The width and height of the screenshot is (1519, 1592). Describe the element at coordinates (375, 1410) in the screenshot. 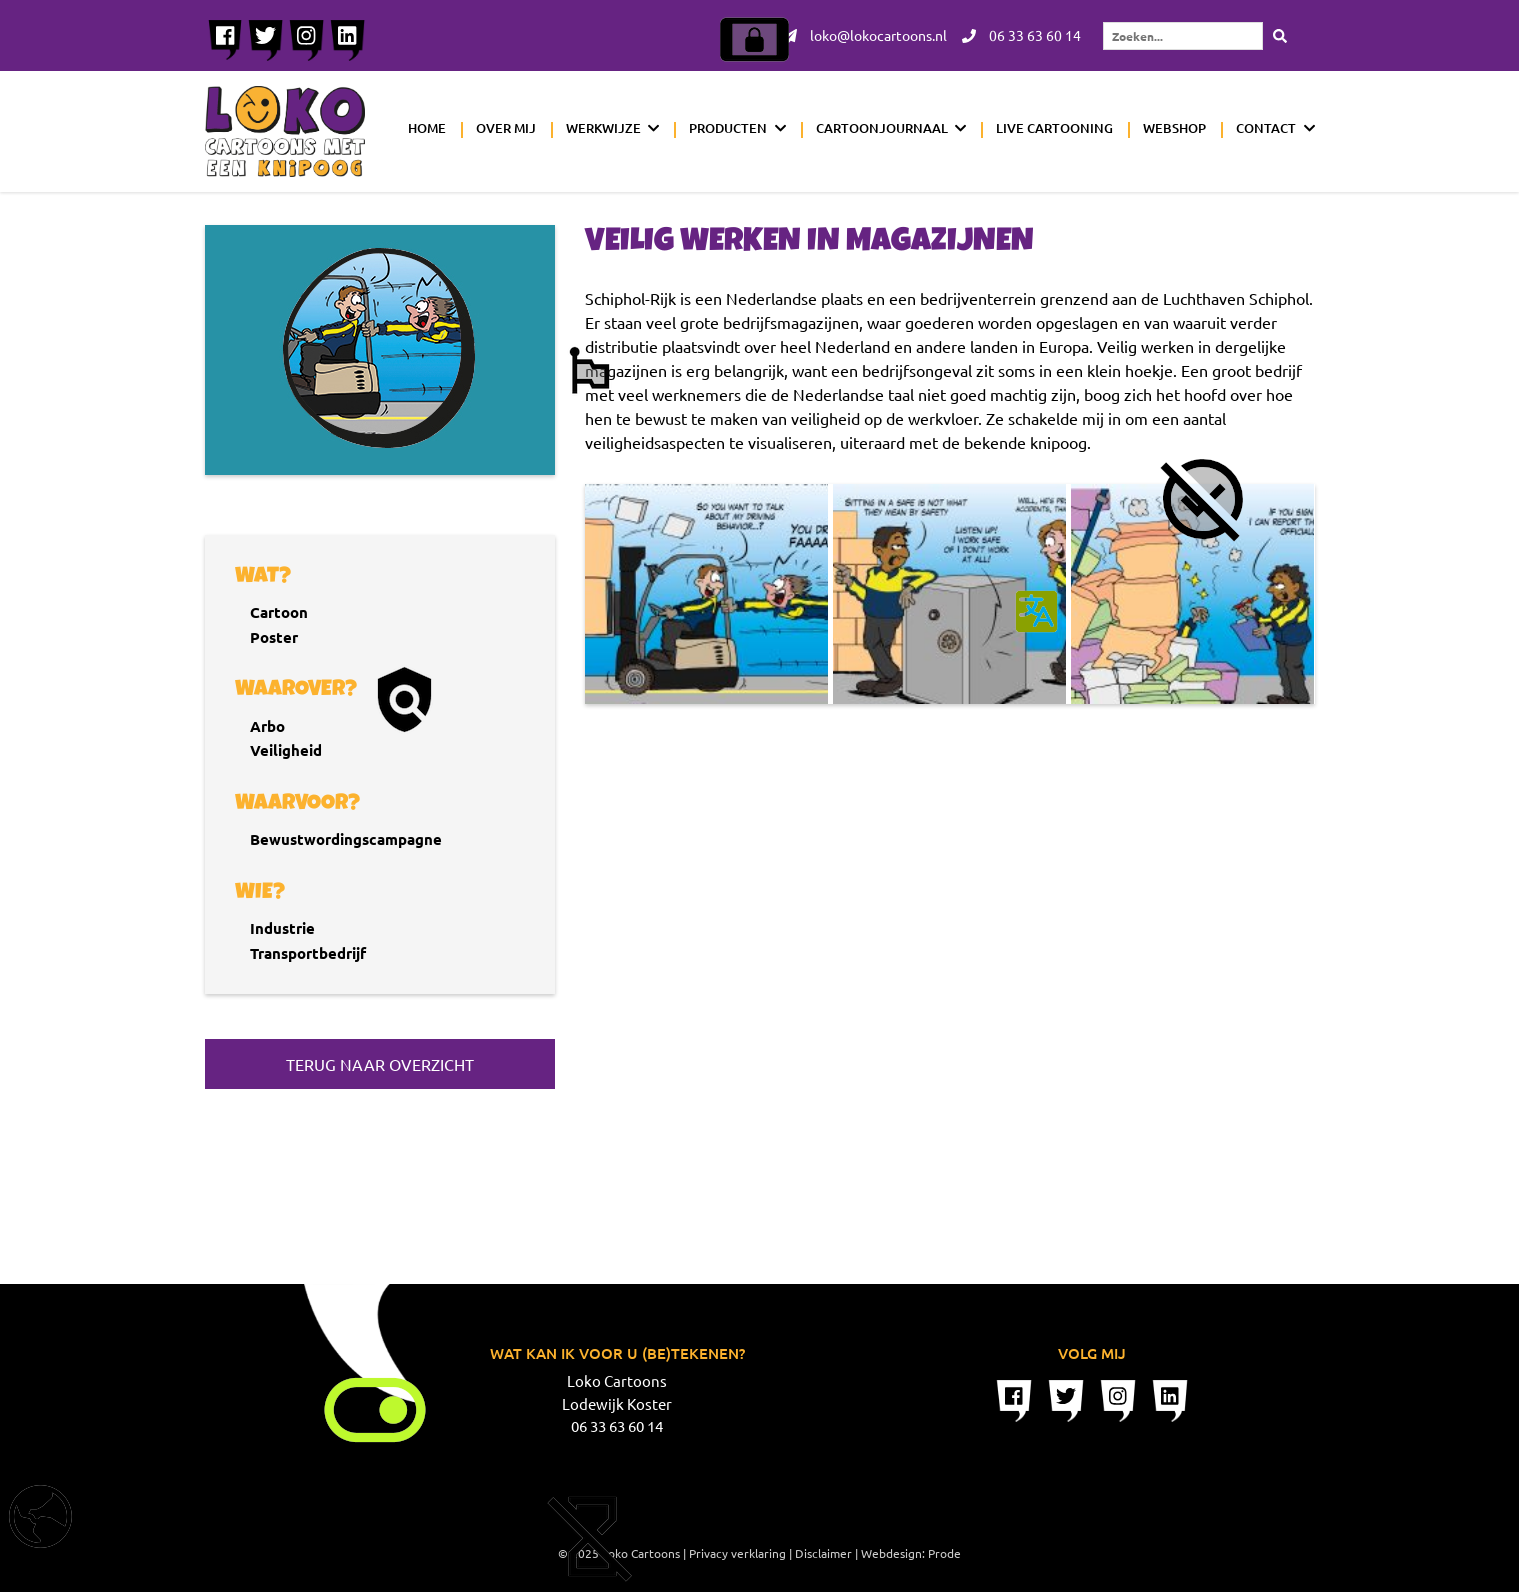

I see `toggle switch in the on position` at that location.